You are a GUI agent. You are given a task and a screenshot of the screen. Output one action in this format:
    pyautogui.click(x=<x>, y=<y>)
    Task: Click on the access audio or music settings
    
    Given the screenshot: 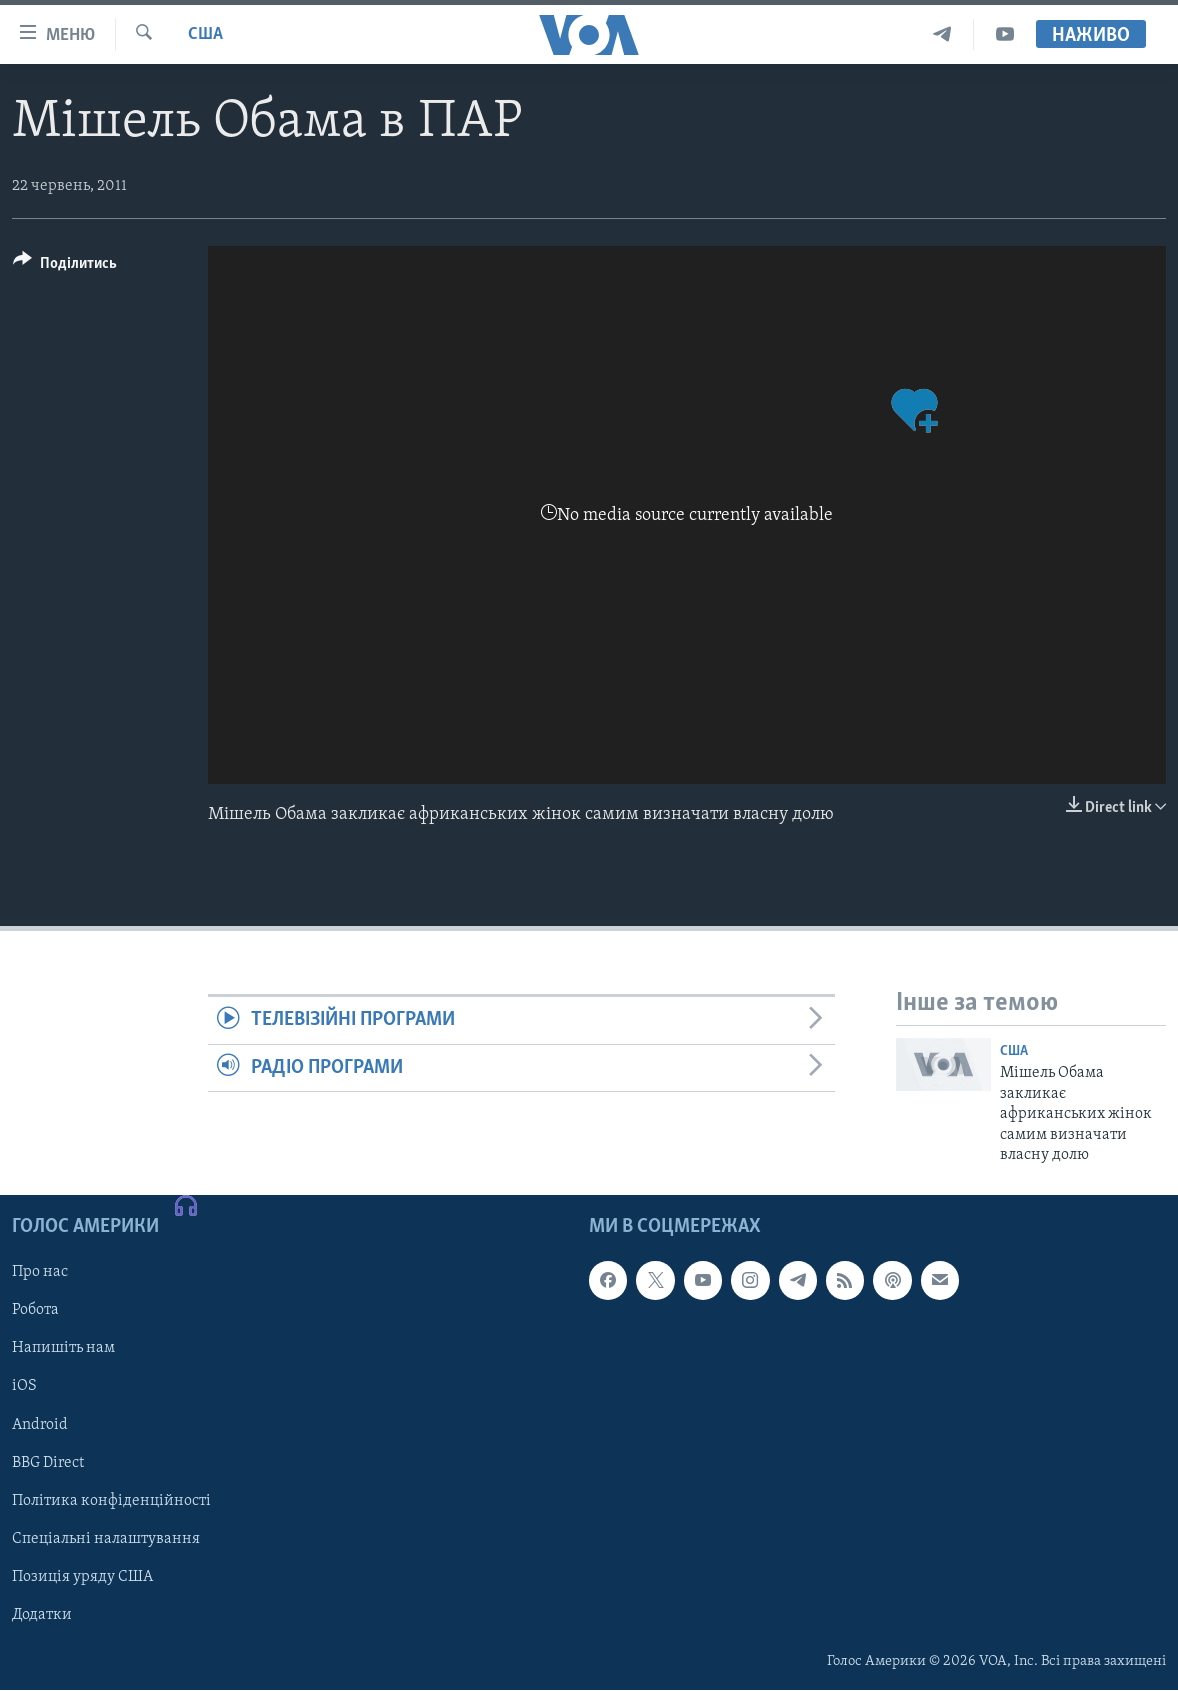 What is the action you would take?
    pyautogui.click(x=186, y=1206)
    